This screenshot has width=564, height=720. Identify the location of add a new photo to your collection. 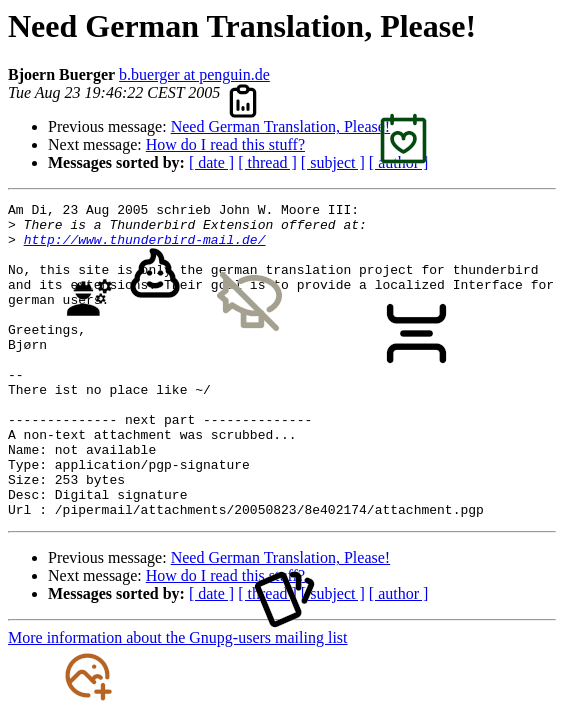
(87, 675).